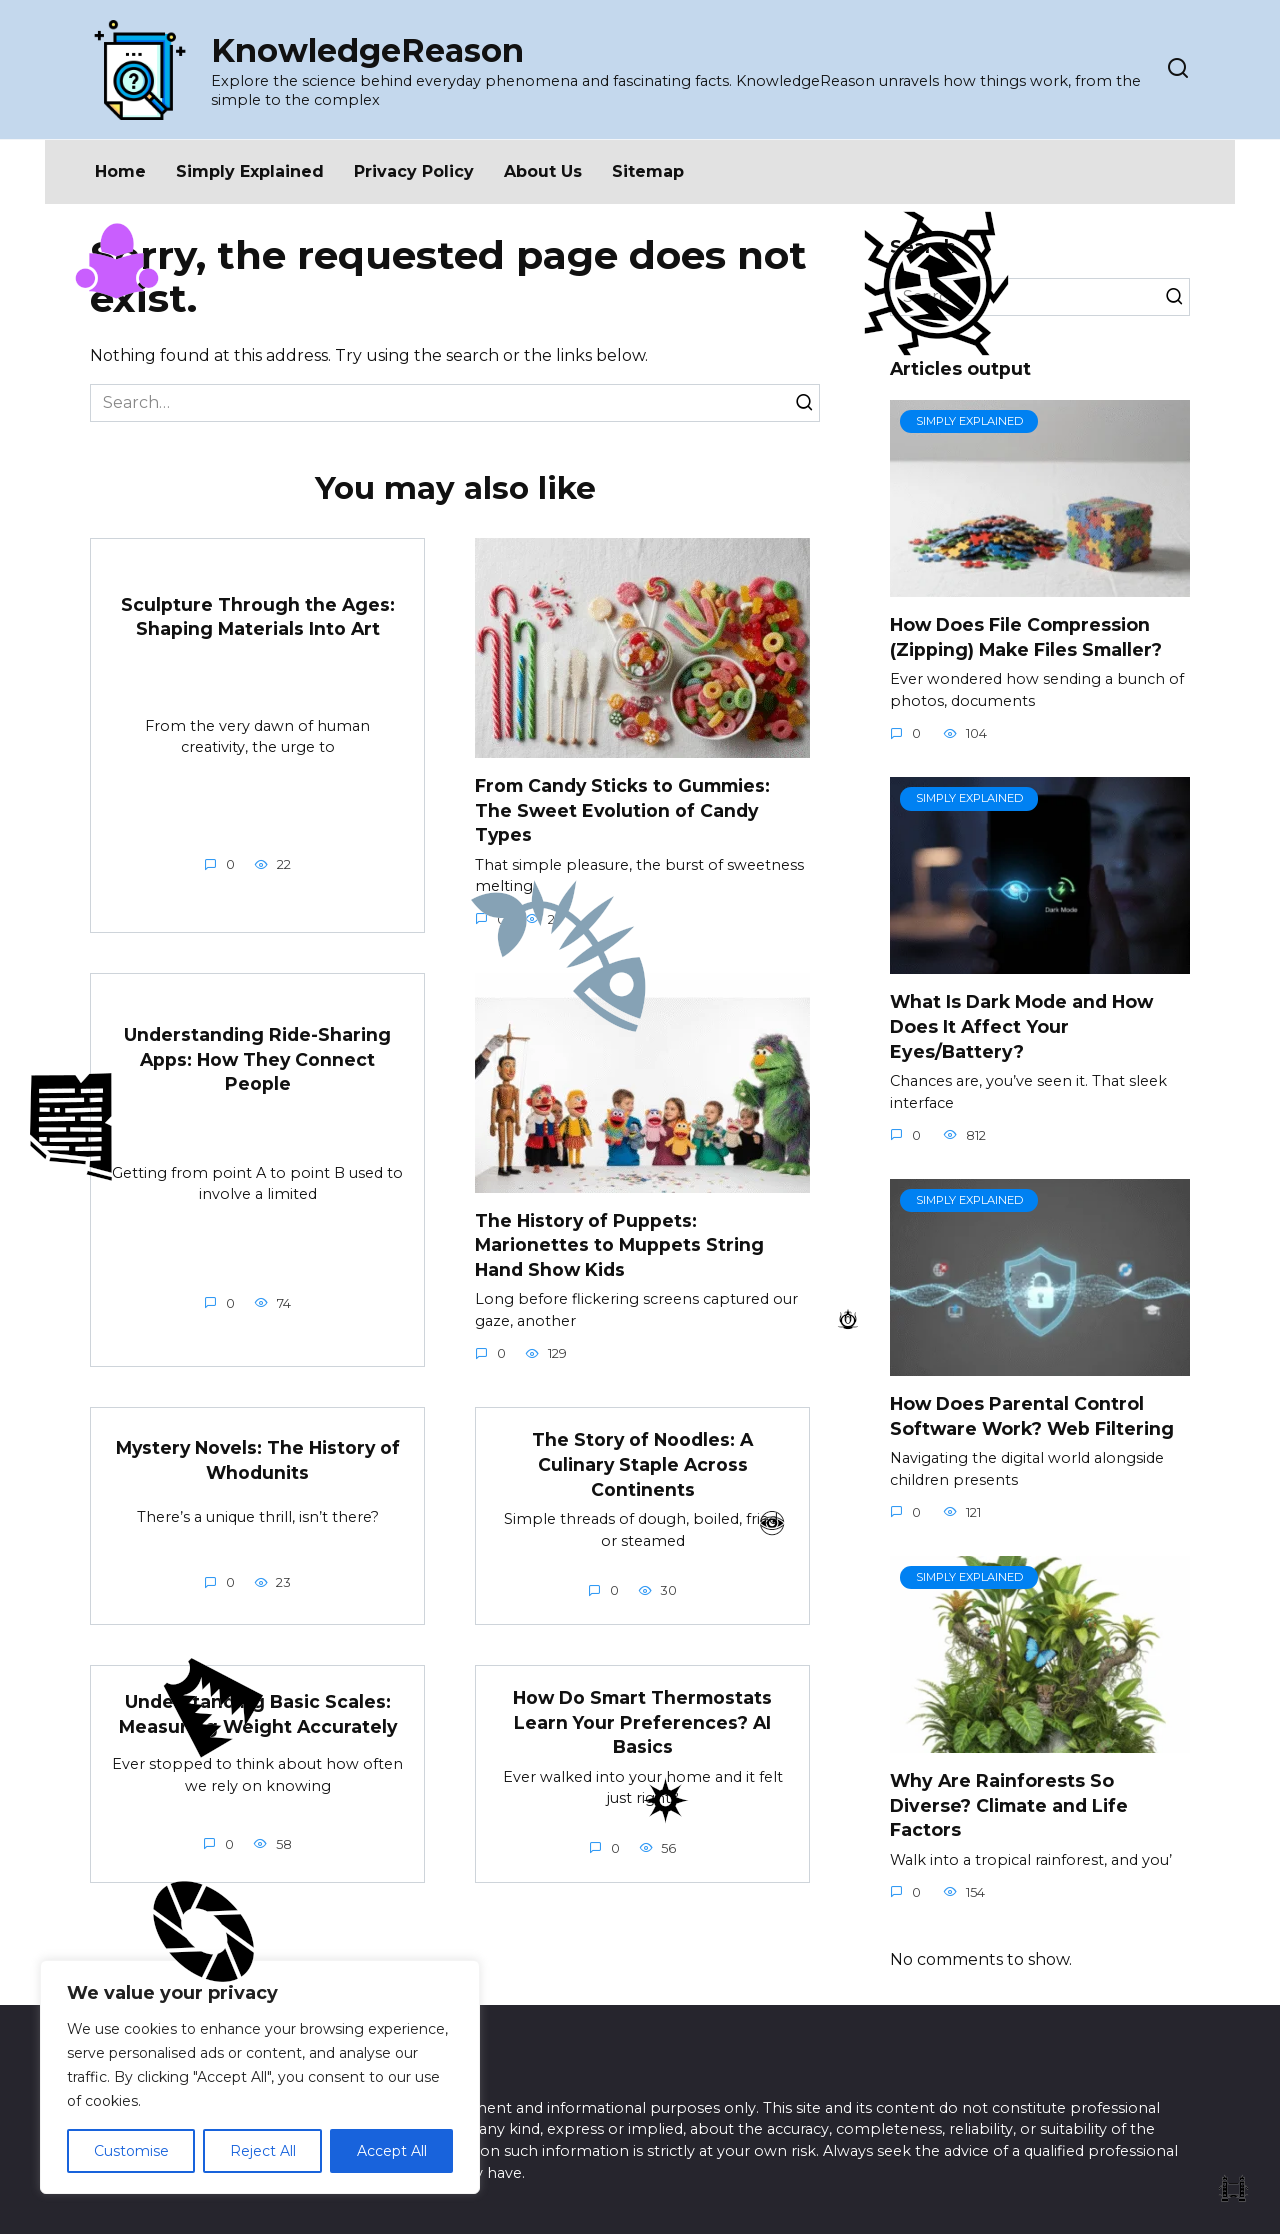 Image resolution: width=1280 pixels, height=2234 pixels. Describe the element at coordinates (772, 1523) in the screenshot. I see `toggle password visibility off` at that location.